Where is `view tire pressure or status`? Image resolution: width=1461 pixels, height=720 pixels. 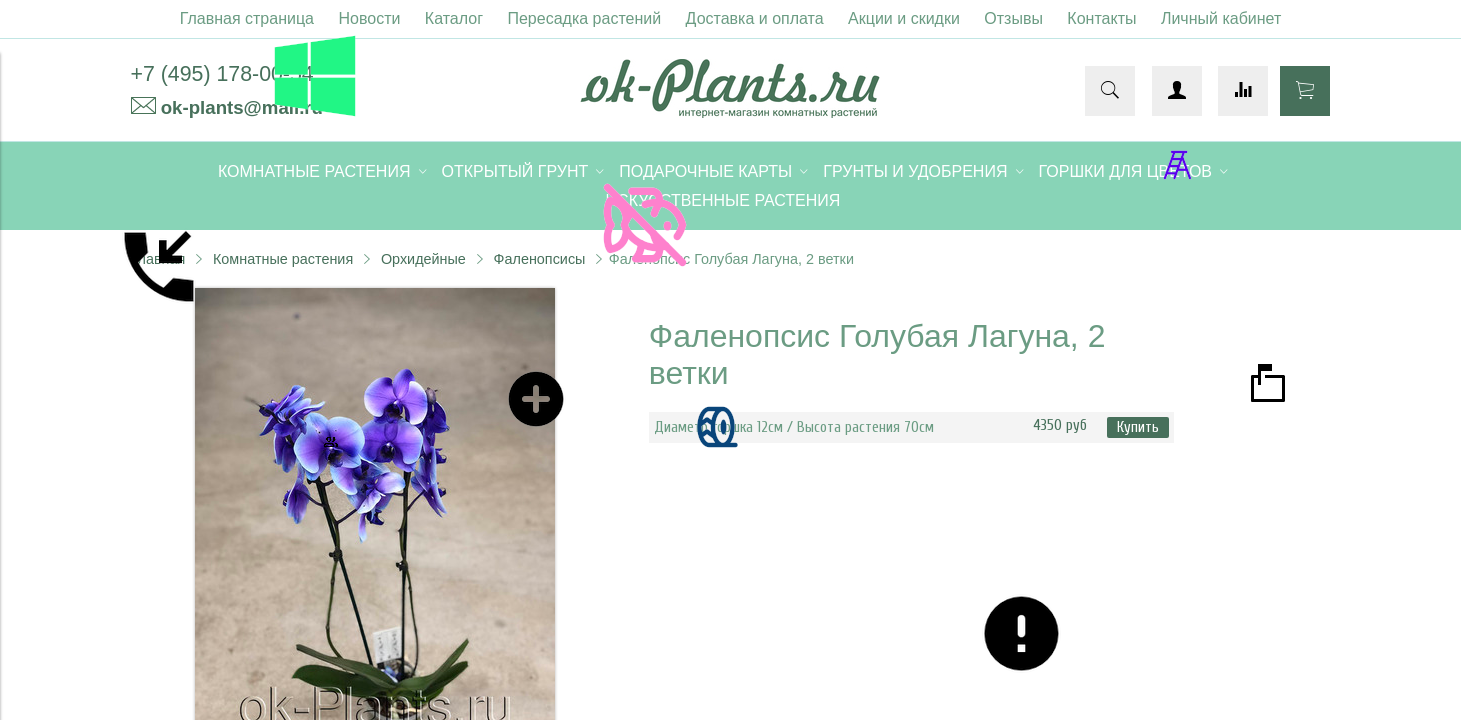
view tire pressure or status is located at coordinates (716, 427).